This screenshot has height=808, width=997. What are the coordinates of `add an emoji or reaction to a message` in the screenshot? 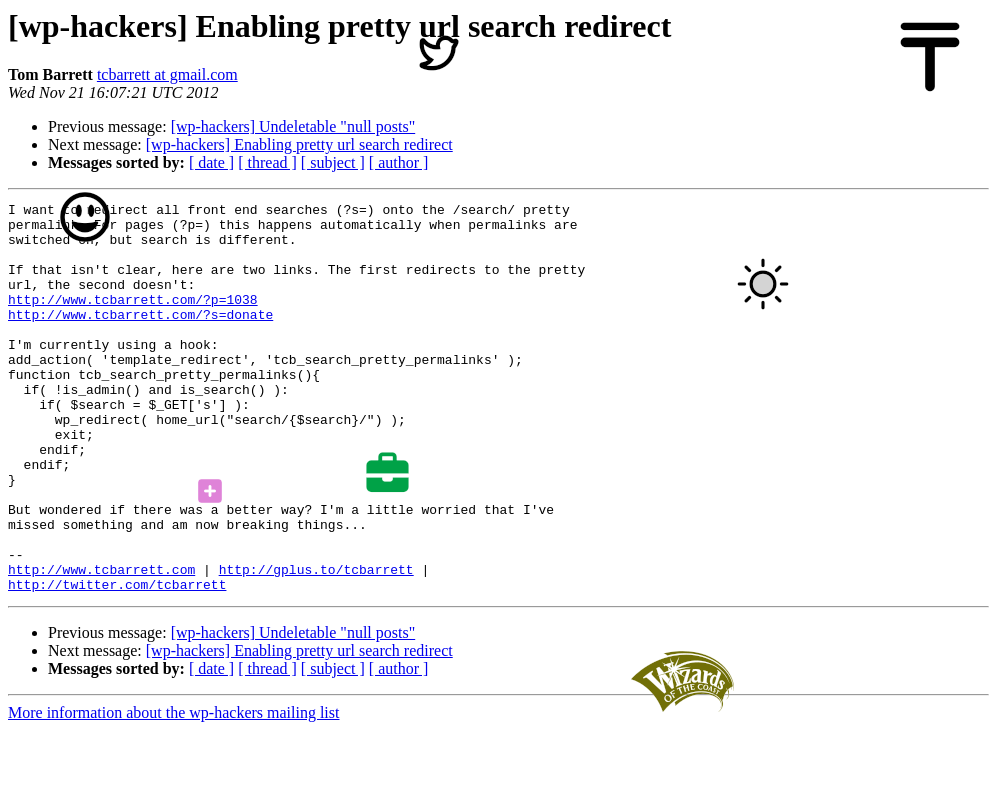 It's located at (85, 217).